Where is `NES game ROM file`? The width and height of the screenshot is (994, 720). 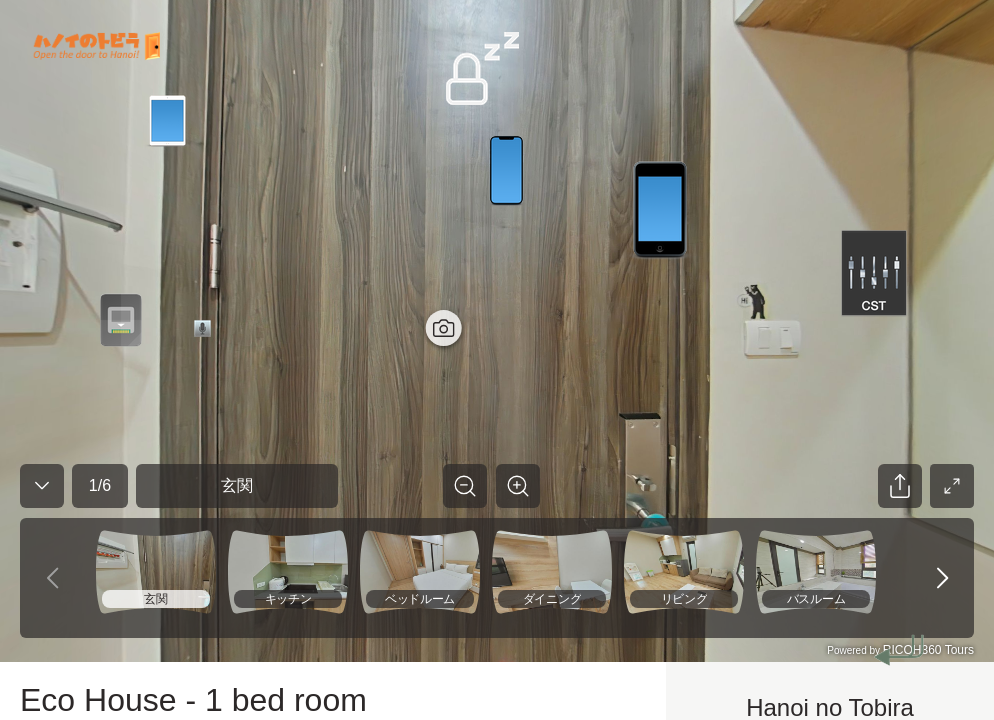
NES game ROM file is located at coordinates (121, 320).